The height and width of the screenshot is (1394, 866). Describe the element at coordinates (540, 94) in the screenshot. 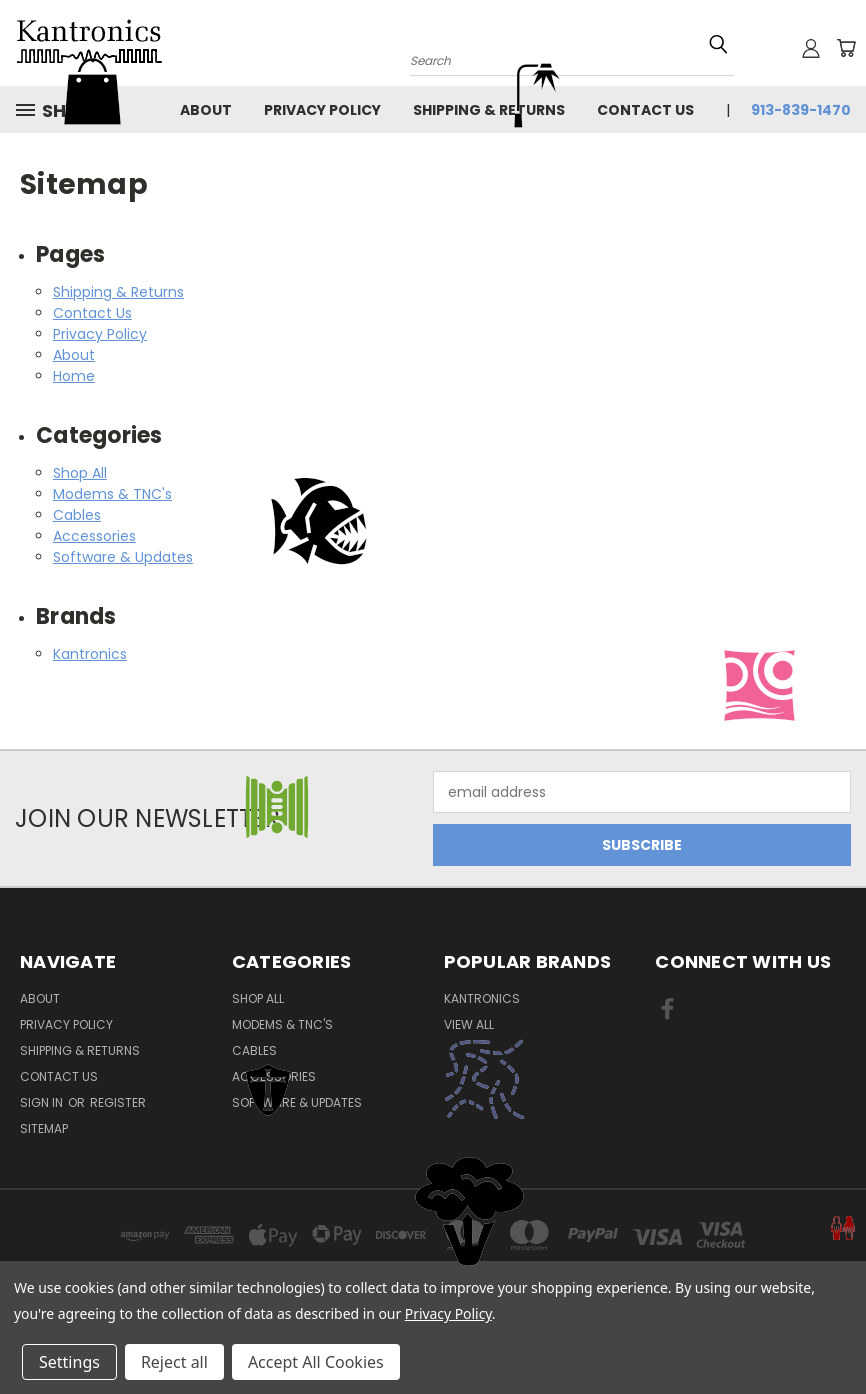

I see `toggle street lighting in a city simulation game` at that location.